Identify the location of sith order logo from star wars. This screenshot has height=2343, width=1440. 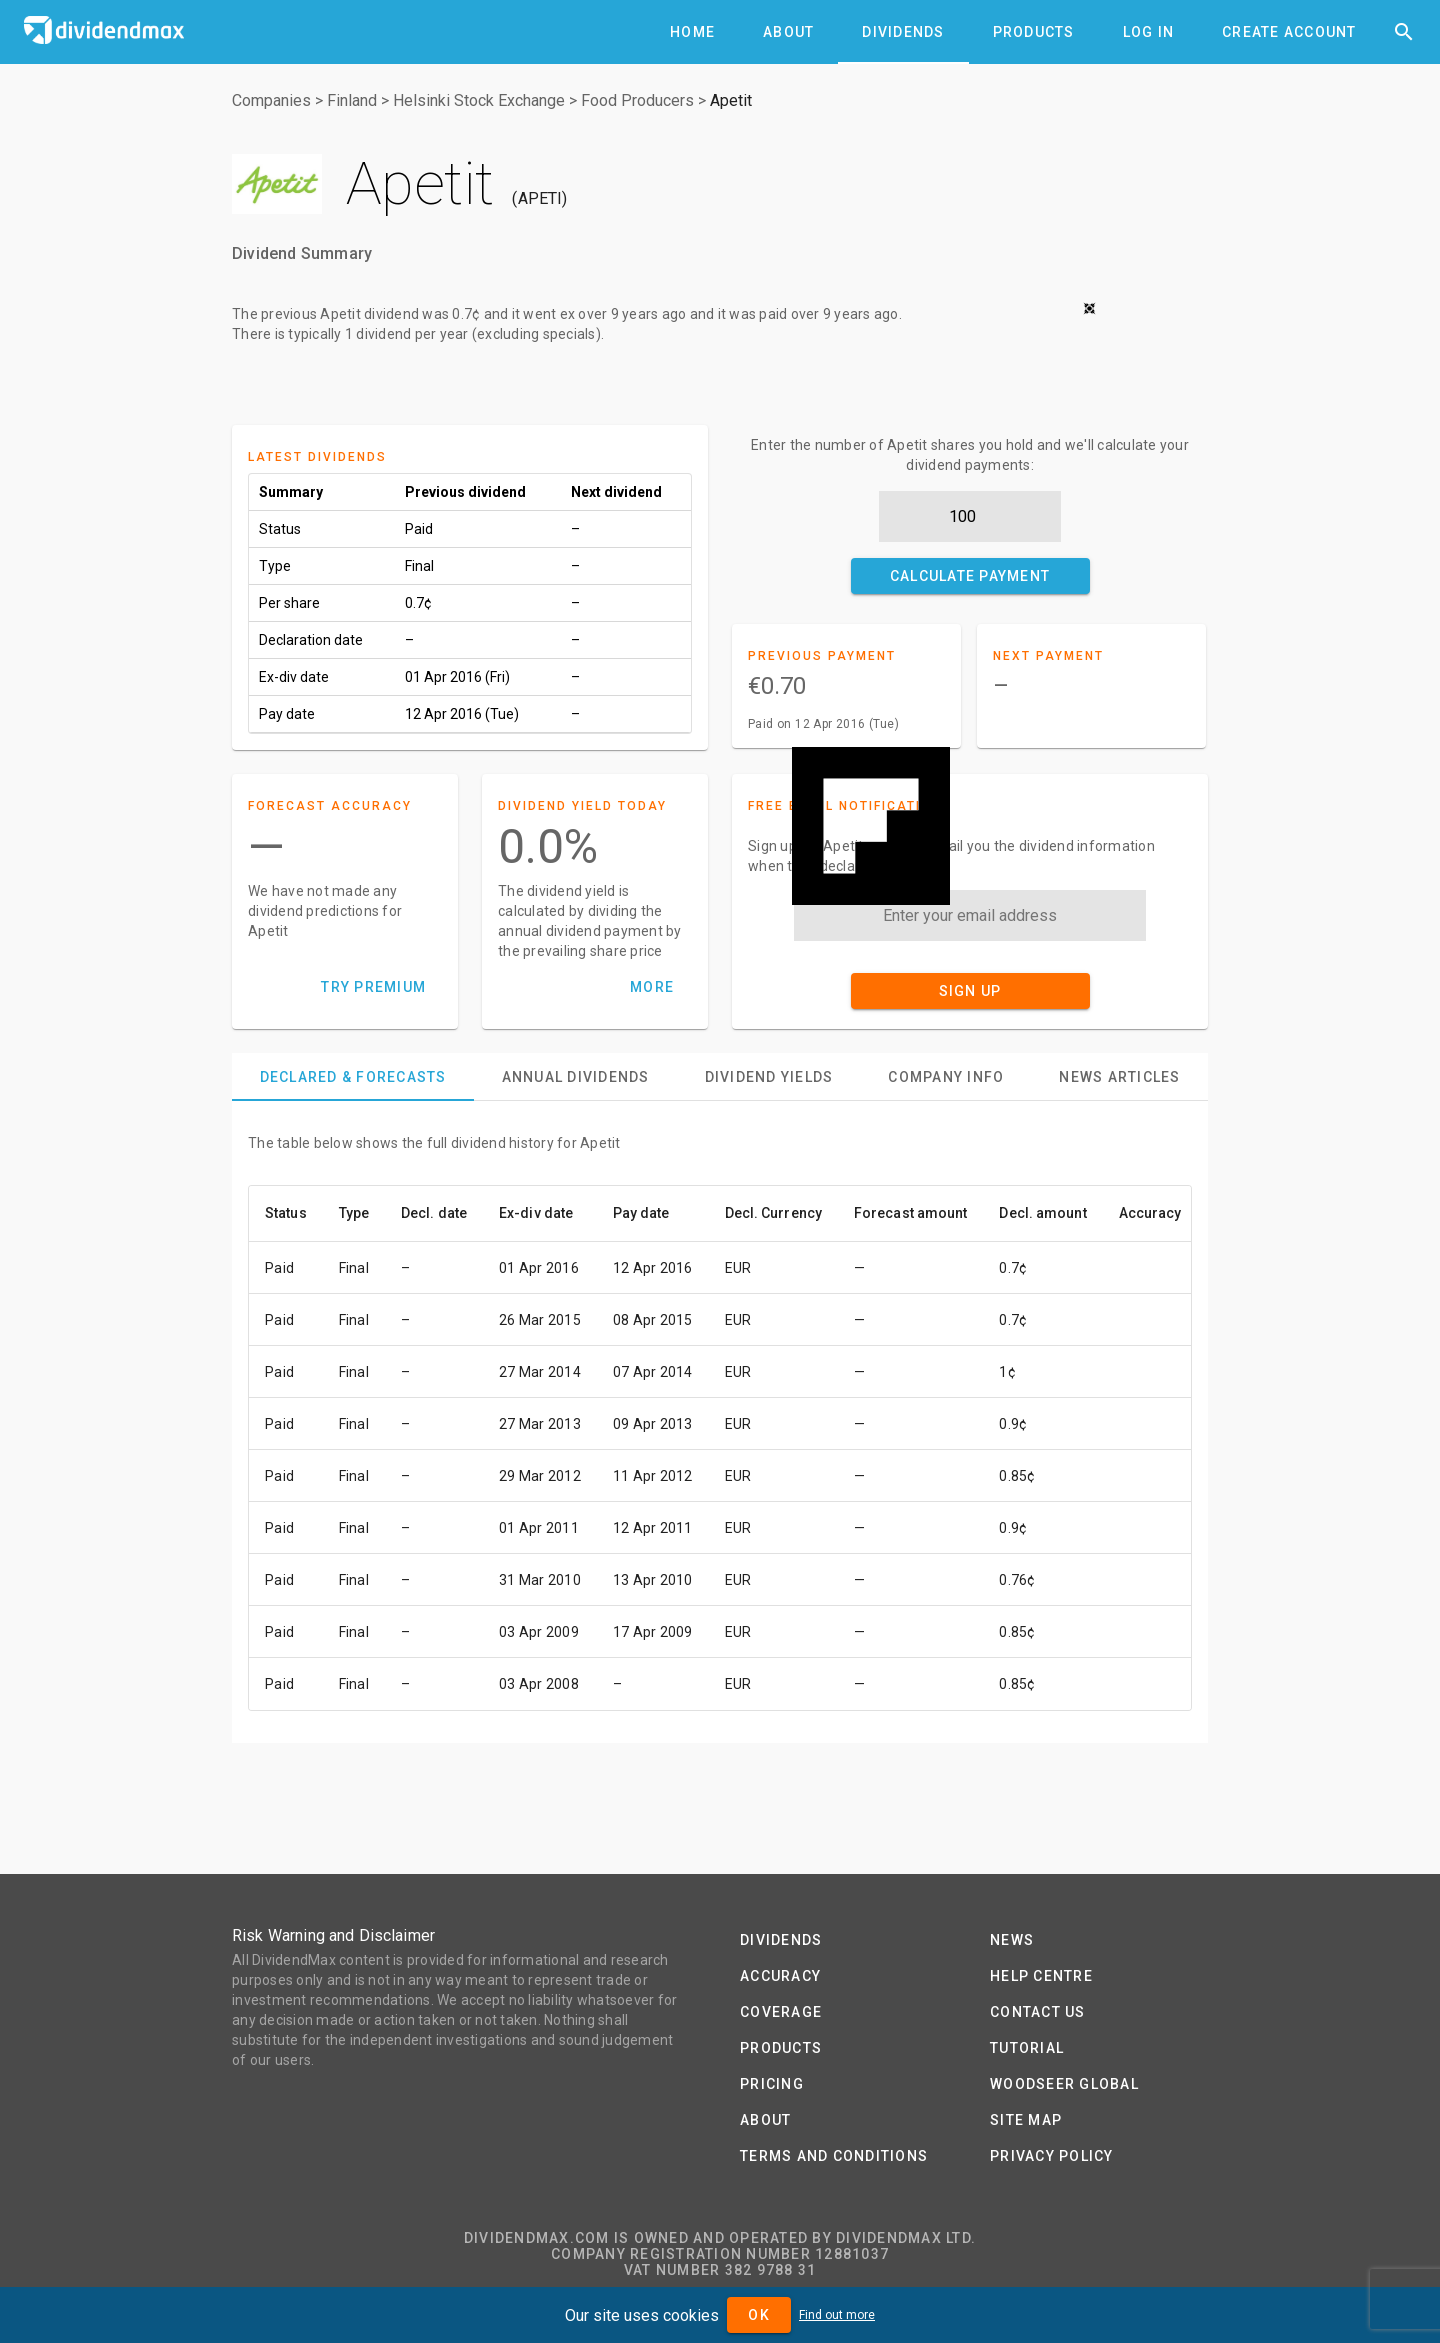
(1089, 308).